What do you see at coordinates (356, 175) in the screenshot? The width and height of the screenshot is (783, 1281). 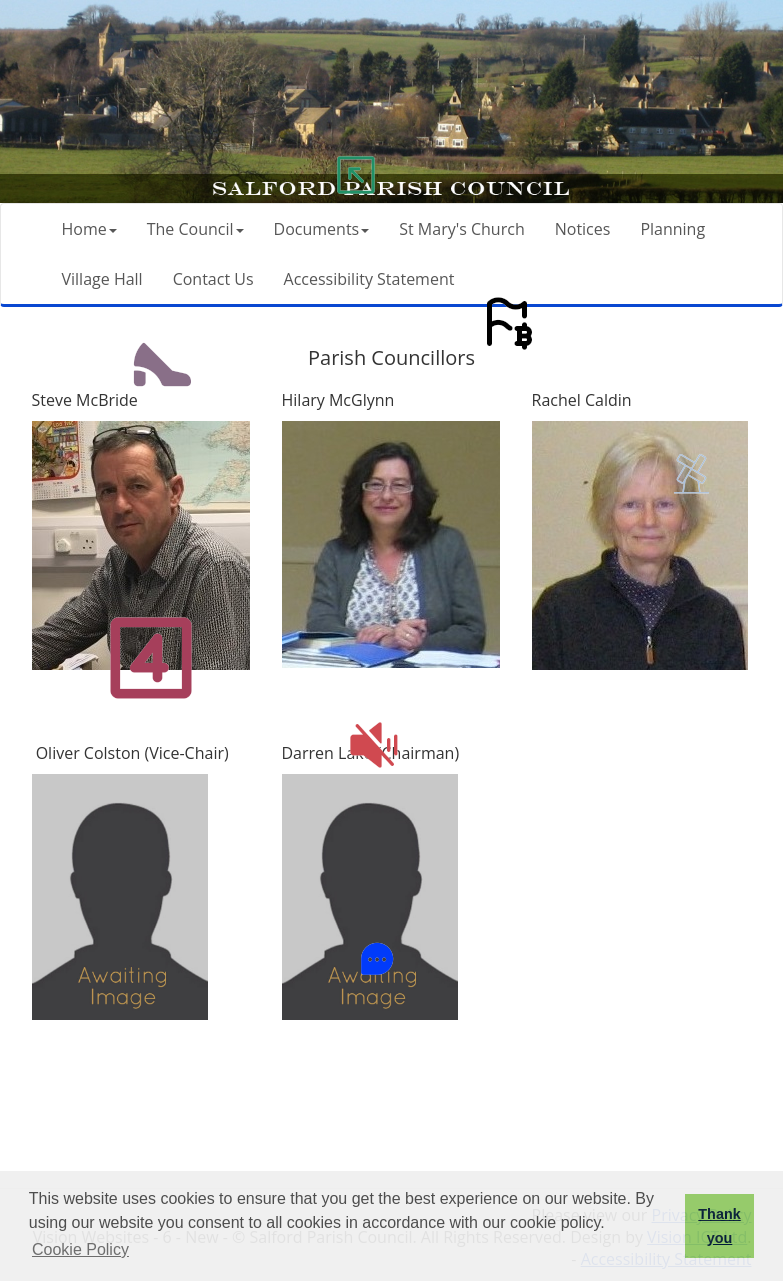 I see `navigate to previous screen or parent folder` at bounding box center [356, 175].